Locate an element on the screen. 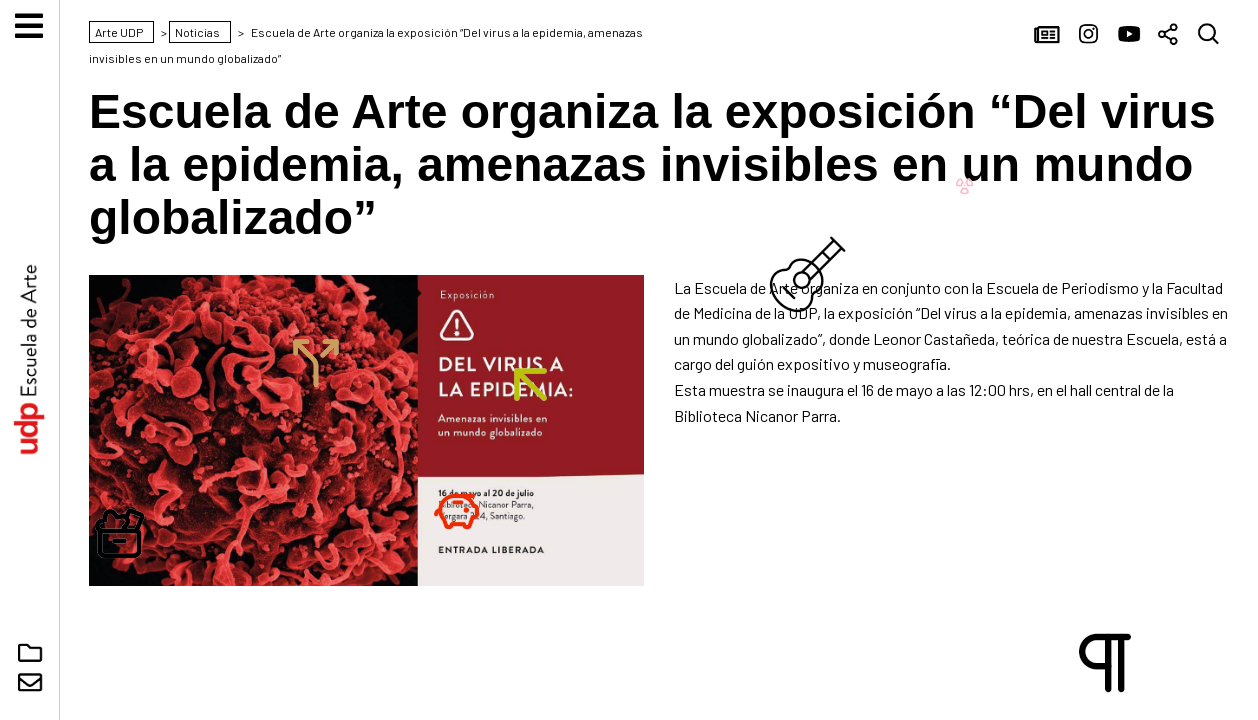  access tools and utilities is located at coordinates (119, 533).